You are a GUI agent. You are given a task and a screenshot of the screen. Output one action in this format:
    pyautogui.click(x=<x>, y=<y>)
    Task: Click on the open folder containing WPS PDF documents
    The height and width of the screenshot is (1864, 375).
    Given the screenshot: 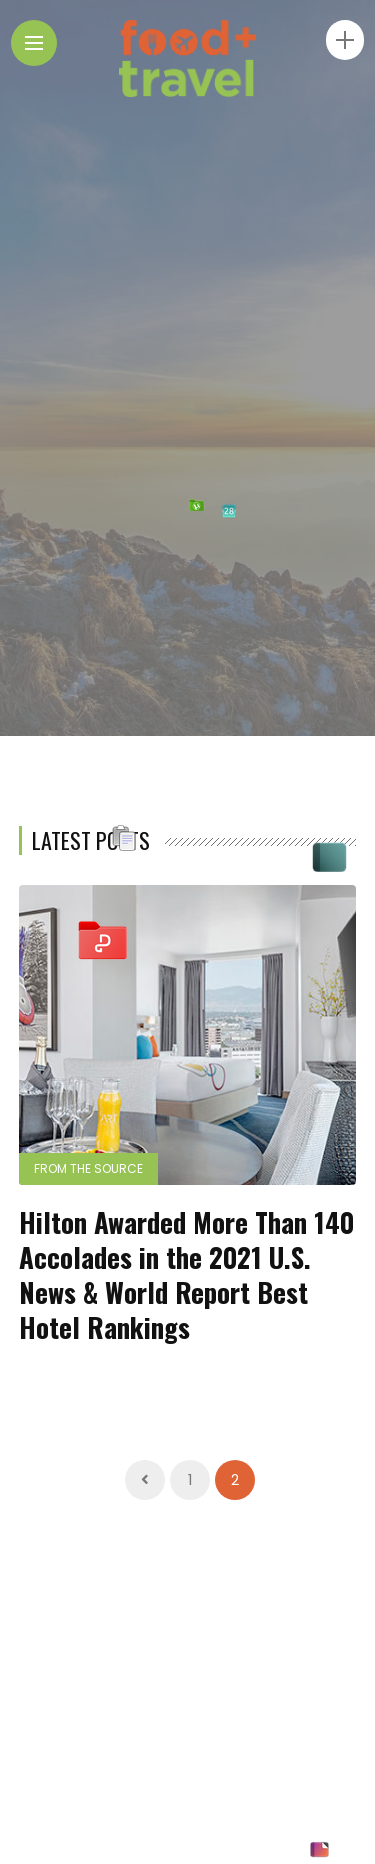 What is the action you would take?
    pyautogui.click(x=102, y=941)
    